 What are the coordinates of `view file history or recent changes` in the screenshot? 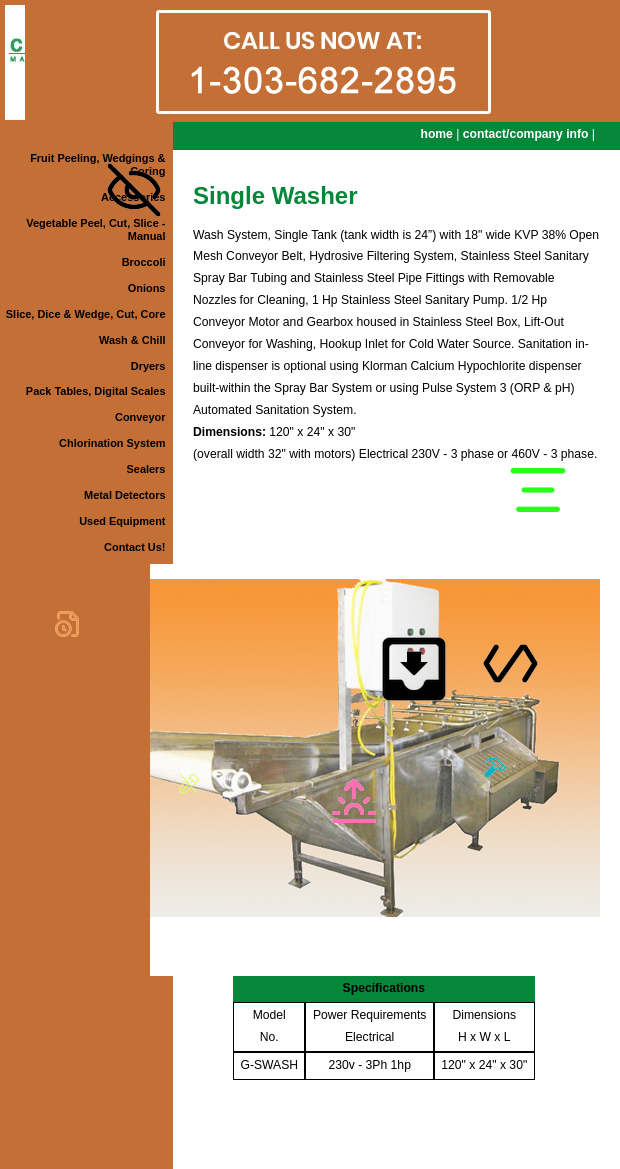 It's located at (68, 624).